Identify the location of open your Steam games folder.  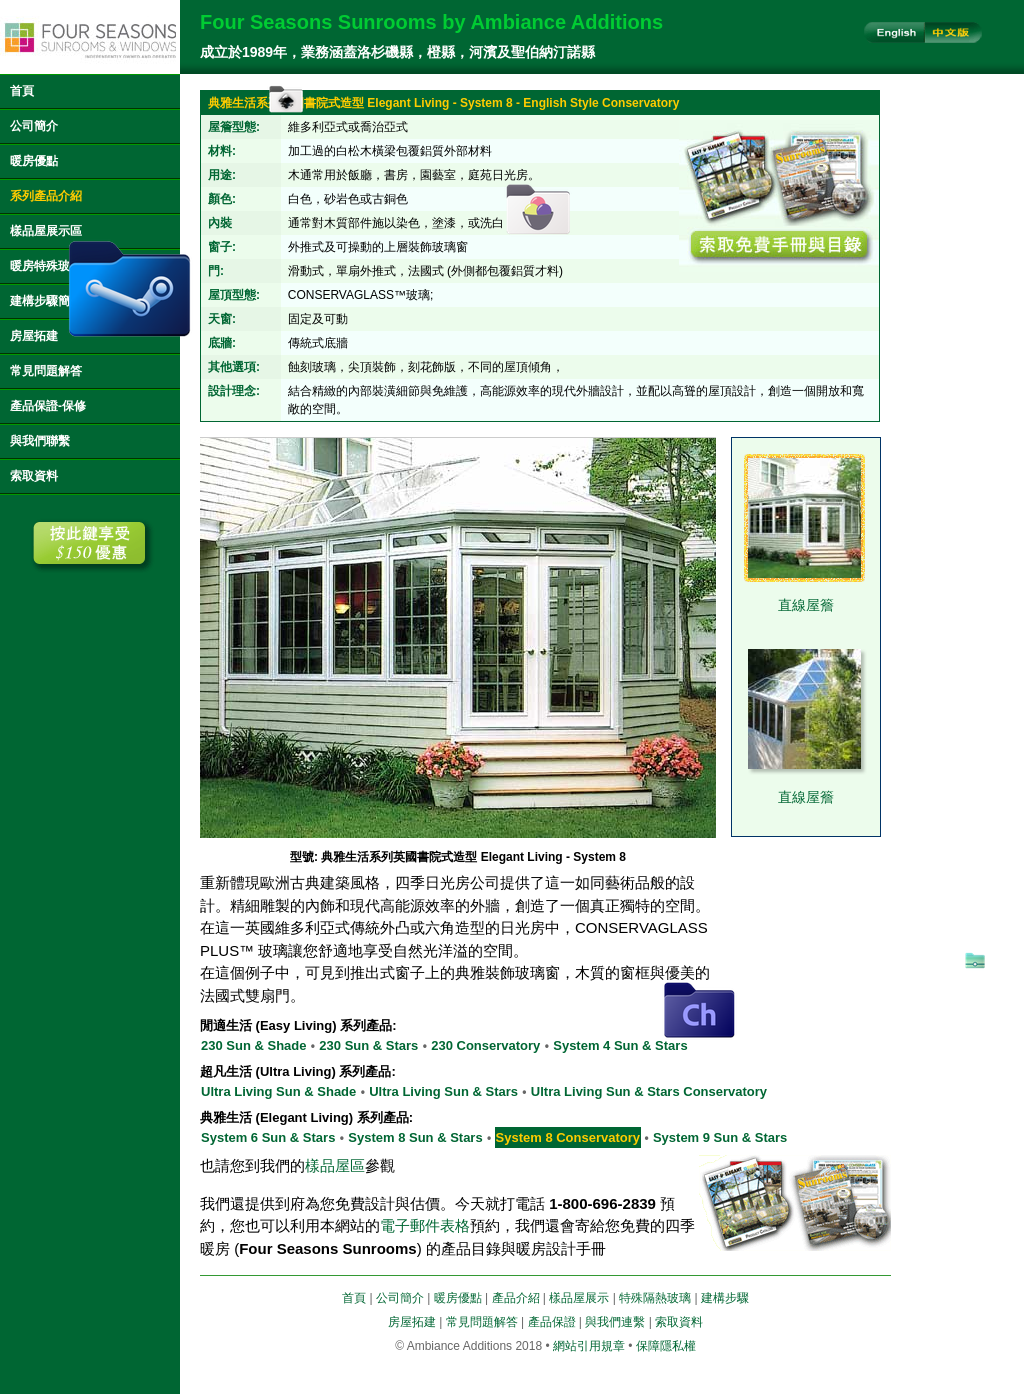
(129, 292).